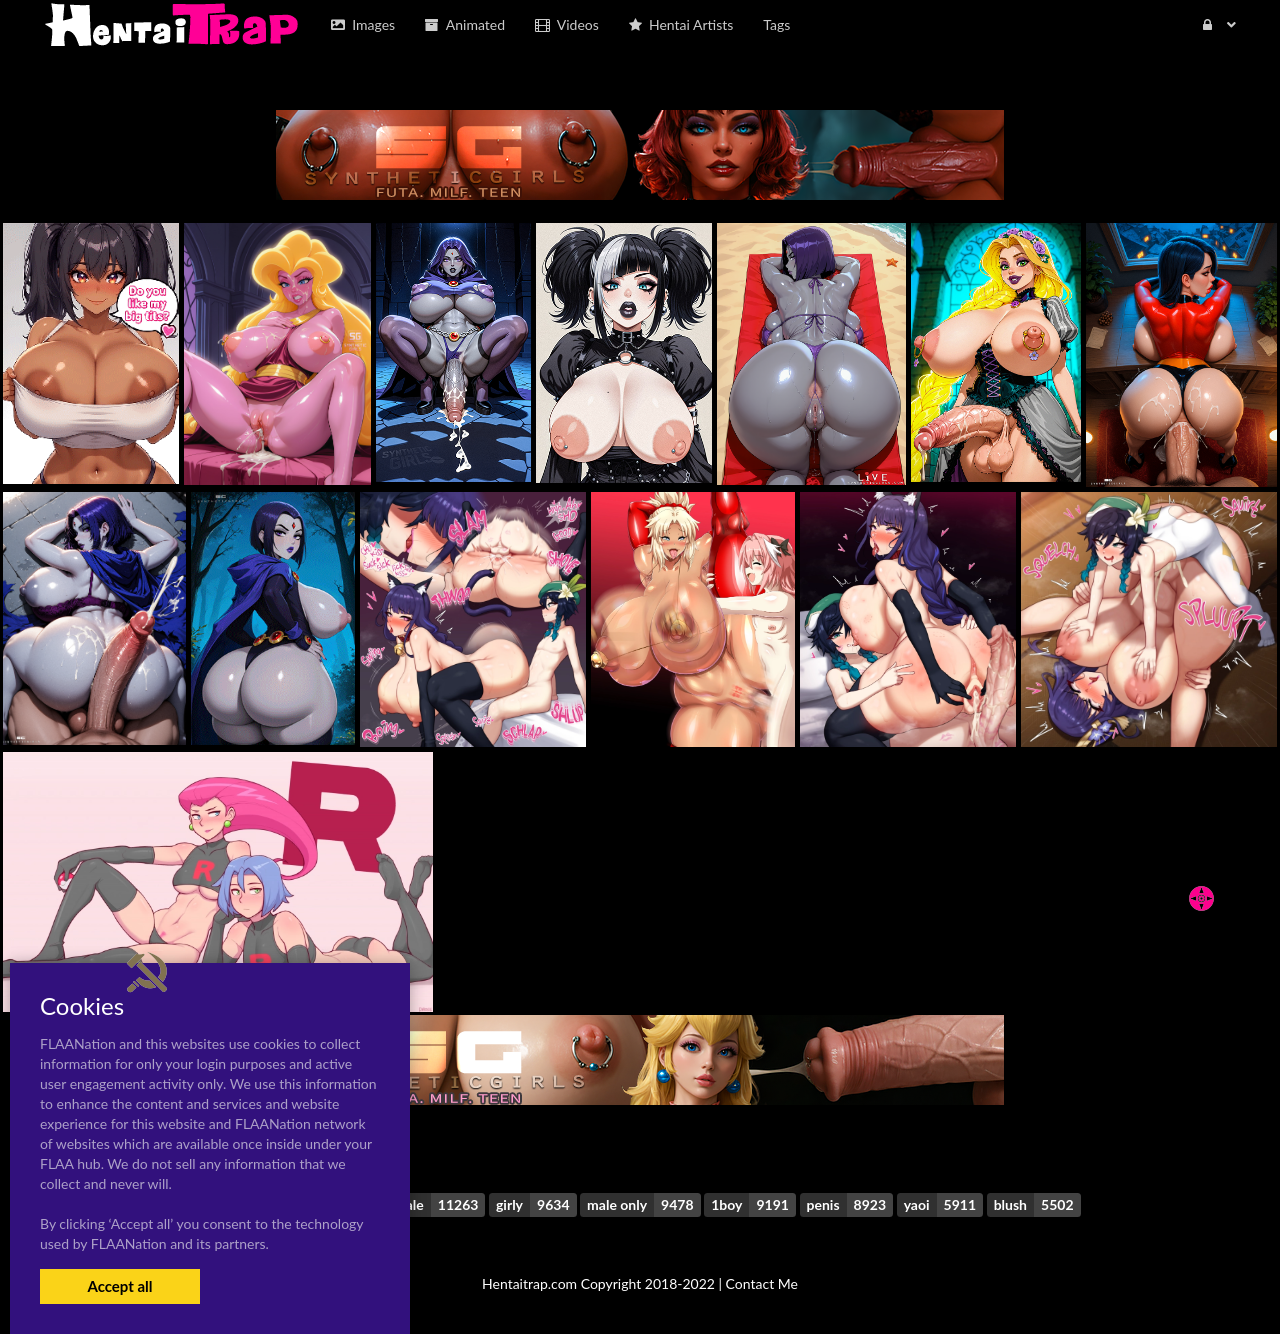 Image resolution: width=1280 pixels, height=1334 pixels. What do you see at coordinates (147, 972) in the screenshot?
I see `communist or socialist themed content or game faction` at bounding box center [147, 972].